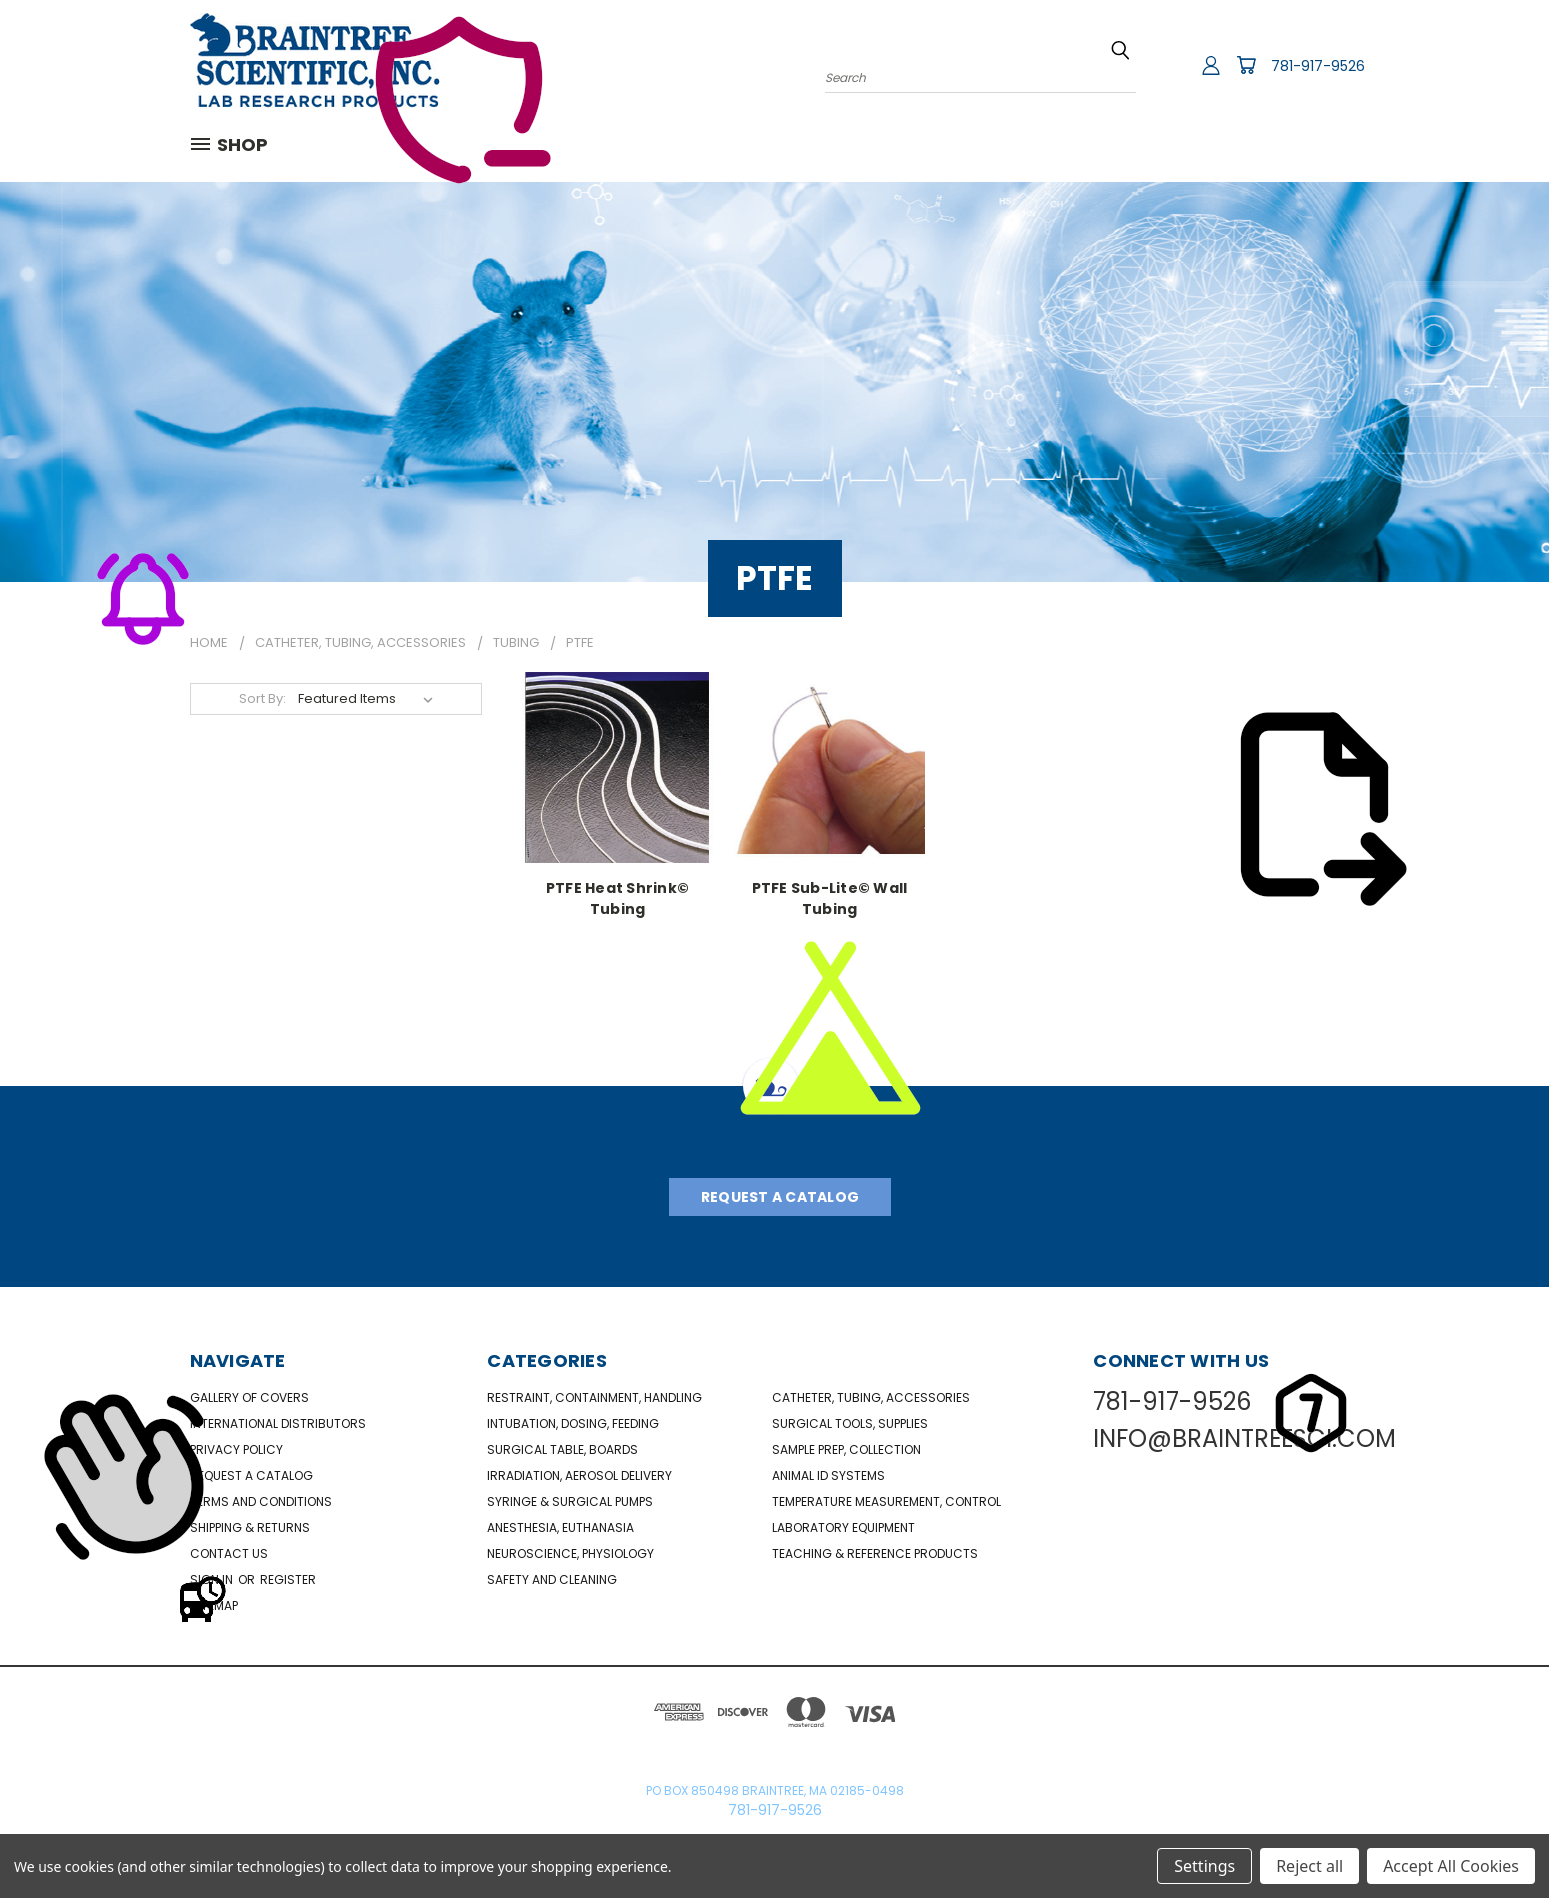  What do you see at coordinates (203, 1599) in the screenshot?
I see `view departure times for transit` at bounding box center [203, 1599].